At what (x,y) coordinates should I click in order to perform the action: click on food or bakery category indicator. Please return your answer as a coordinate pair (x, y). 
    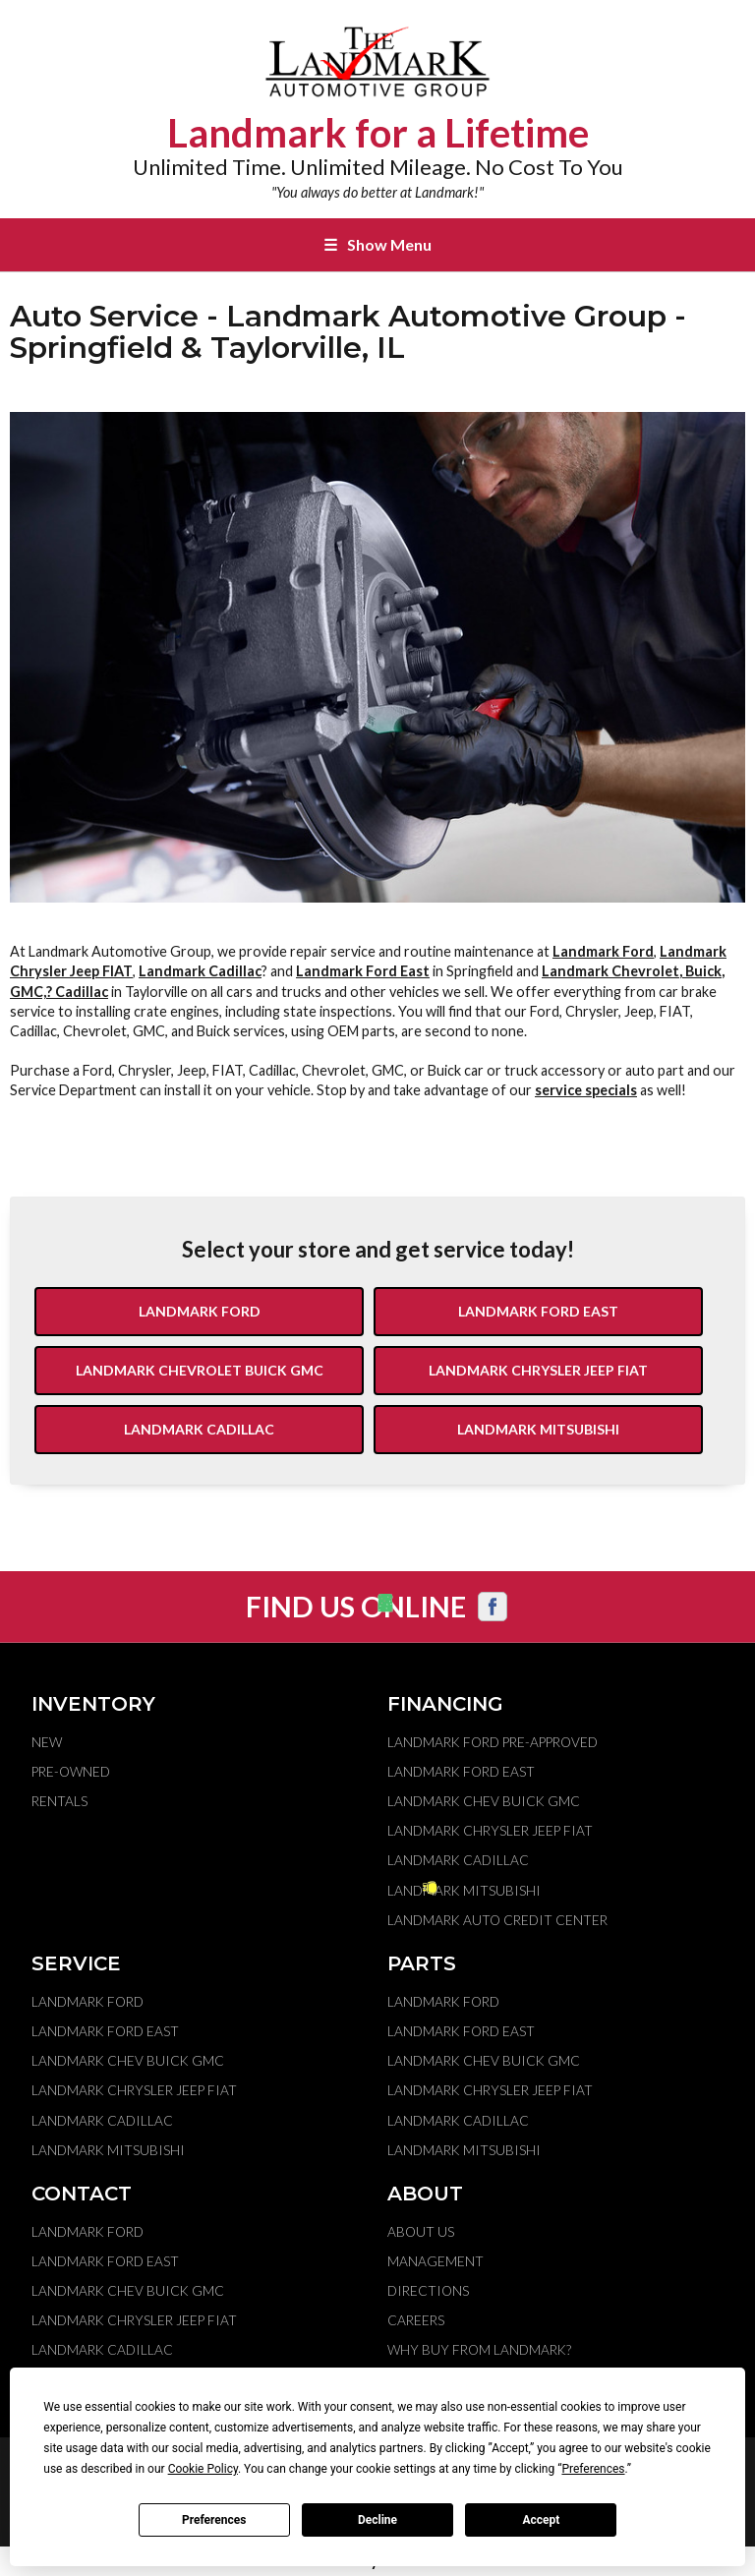
    Looking at the image, I should click on (385, 1603).